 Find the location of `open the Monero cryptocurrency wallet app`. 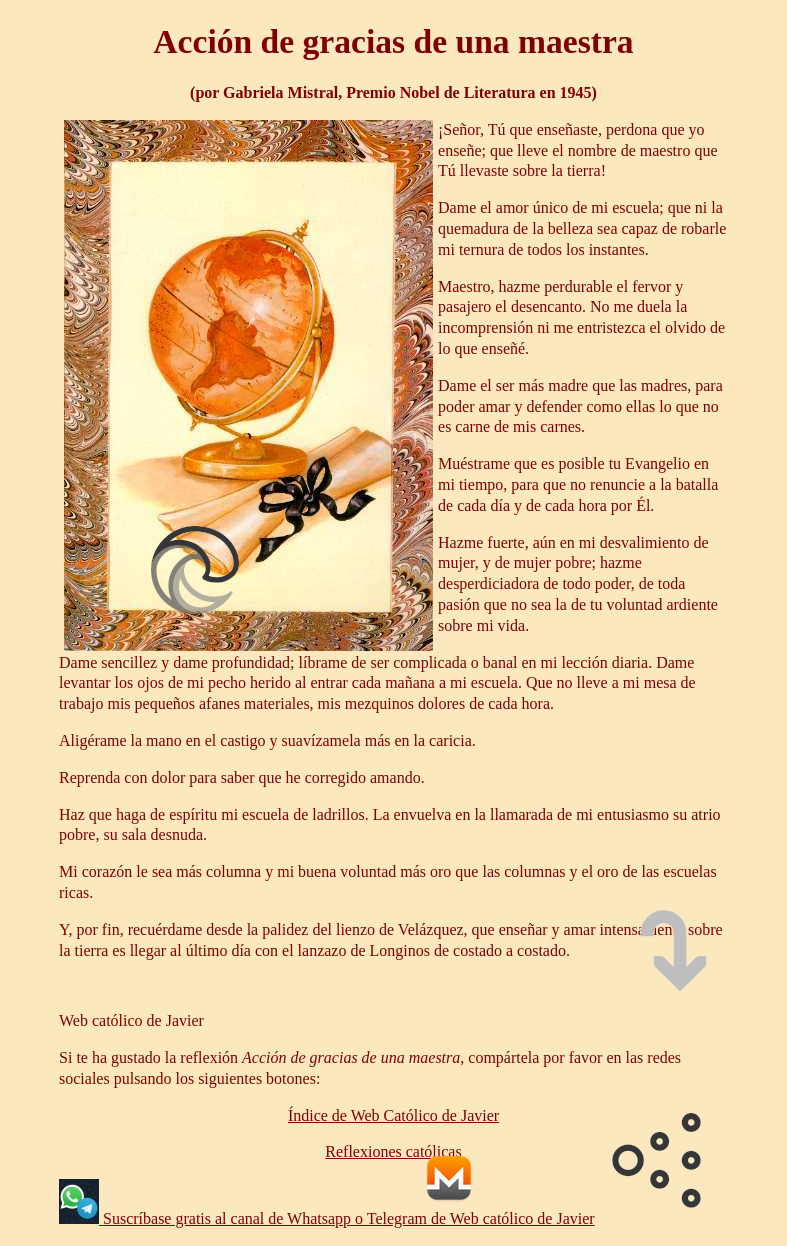

open the Monero cryptocurrency wallet app is located at coordinates (449, 1178).